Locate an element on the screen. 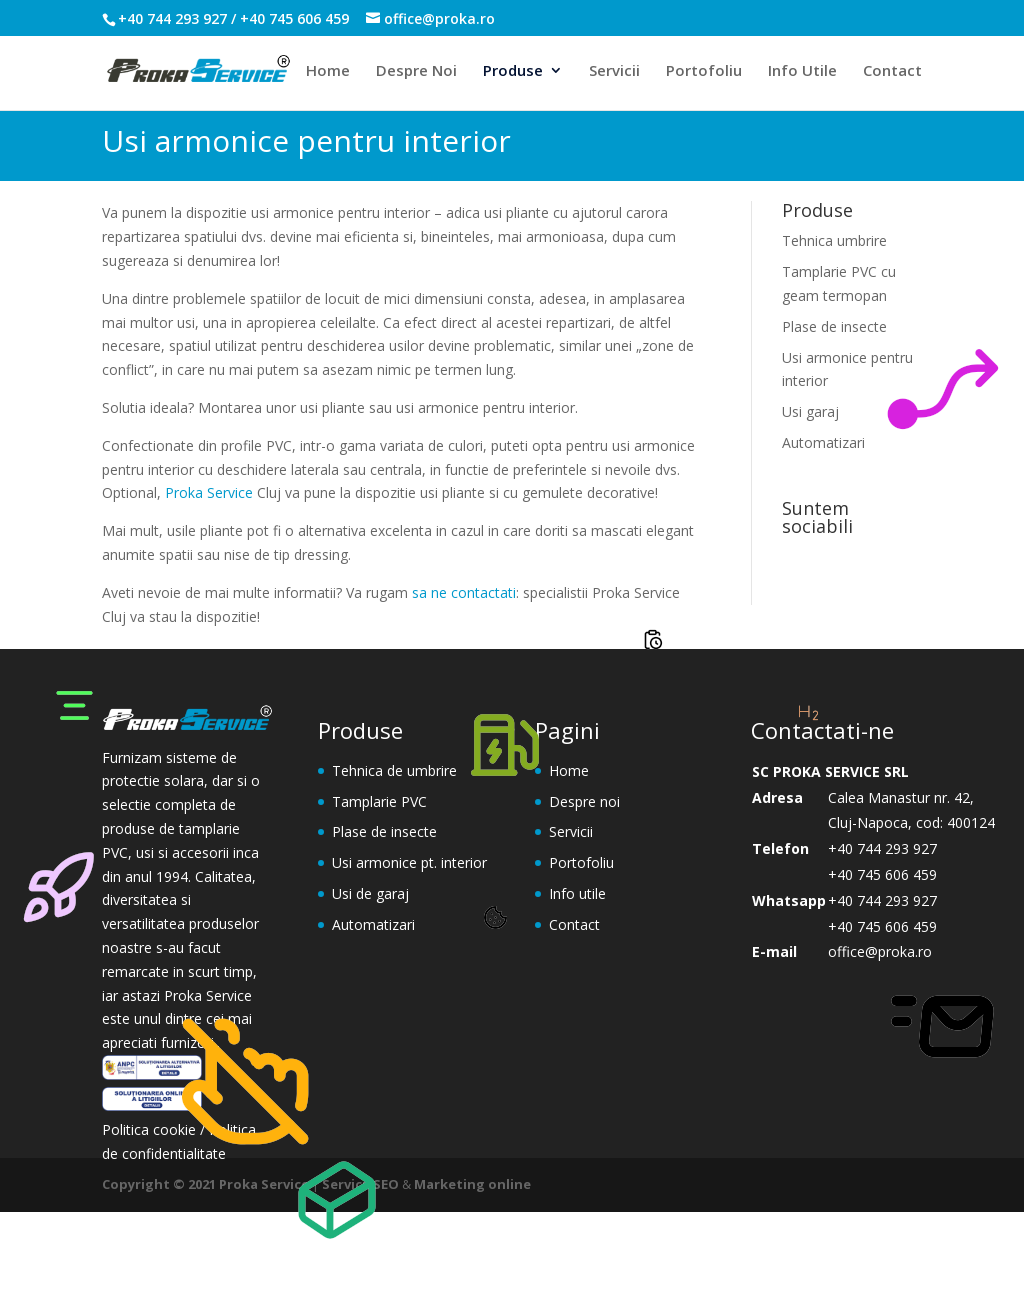  disable touch or pointer input is located at coordinates (245, 1081).